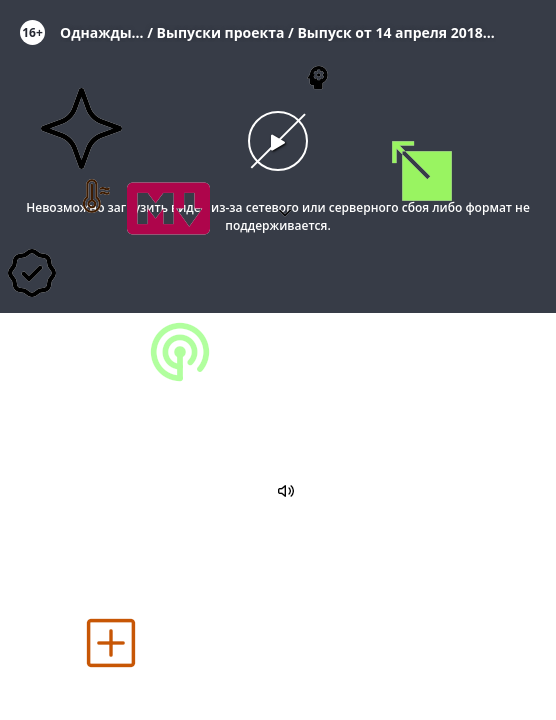  What do you see at coordinates (285, 213) in the screenshot?
I see `expand a dropdown menu or section` at bounding box center [285, 213].